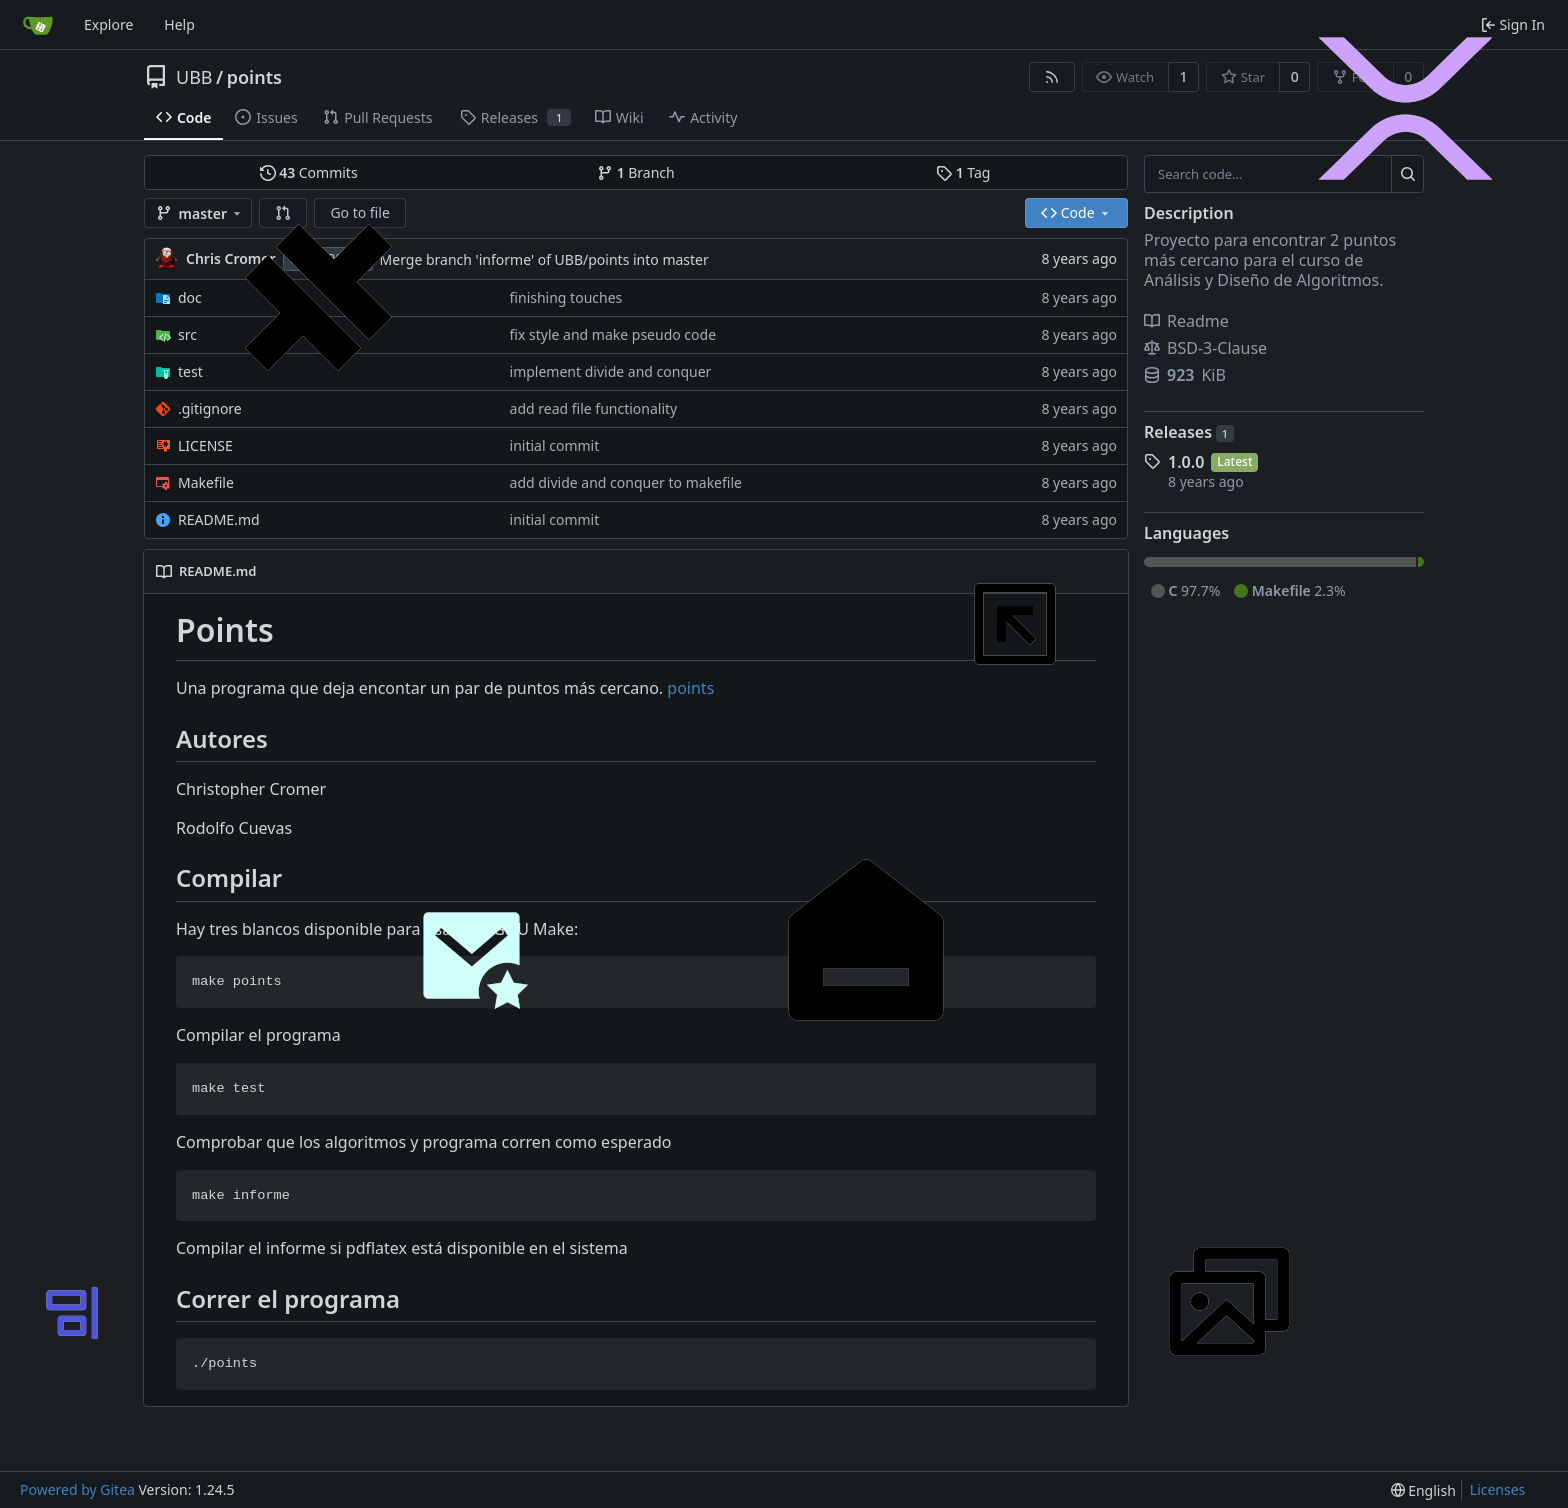  What do you see at coordinates (1229, 1301) in the screenshot?
I see `view multiple images or photo gallery` at bounding box center [1229, 1301].